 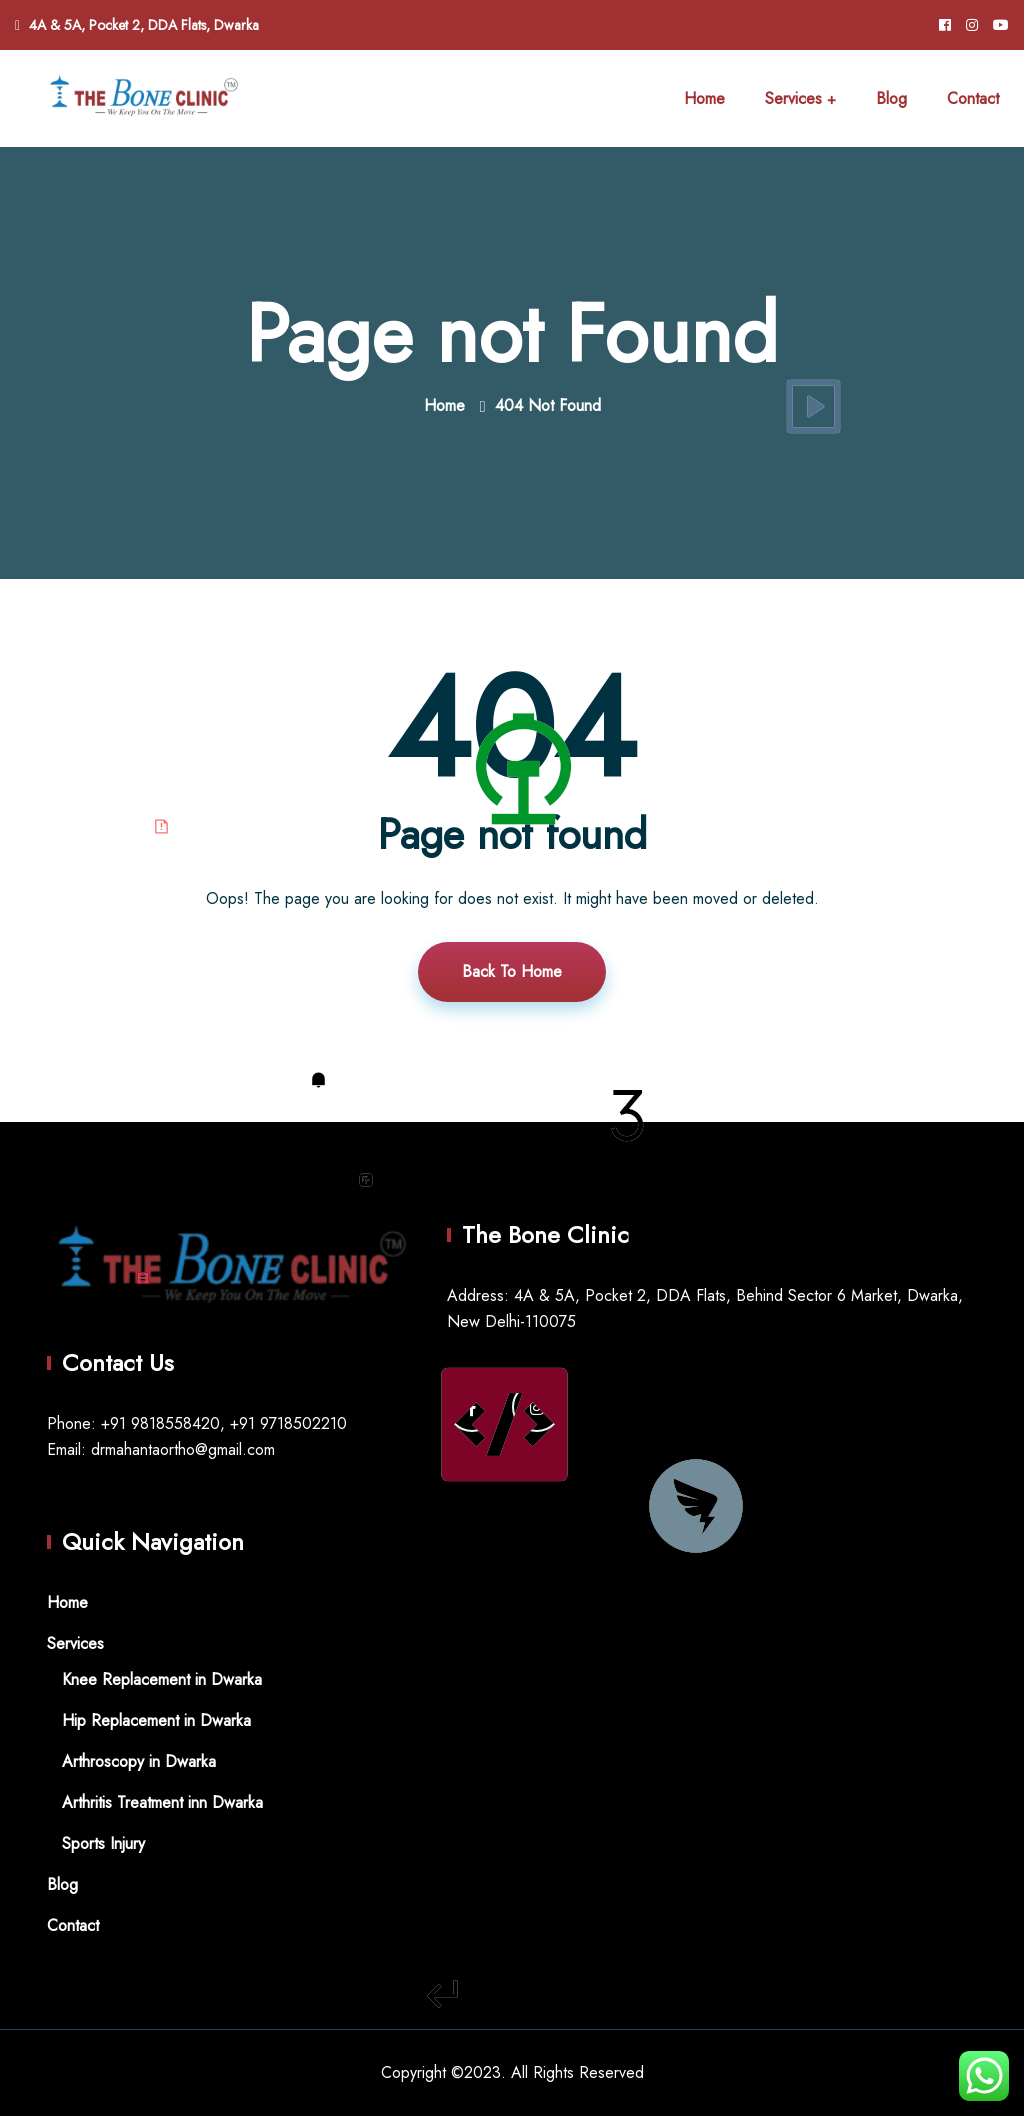 I want to click on view notifications, so click(x=318, y=1079).